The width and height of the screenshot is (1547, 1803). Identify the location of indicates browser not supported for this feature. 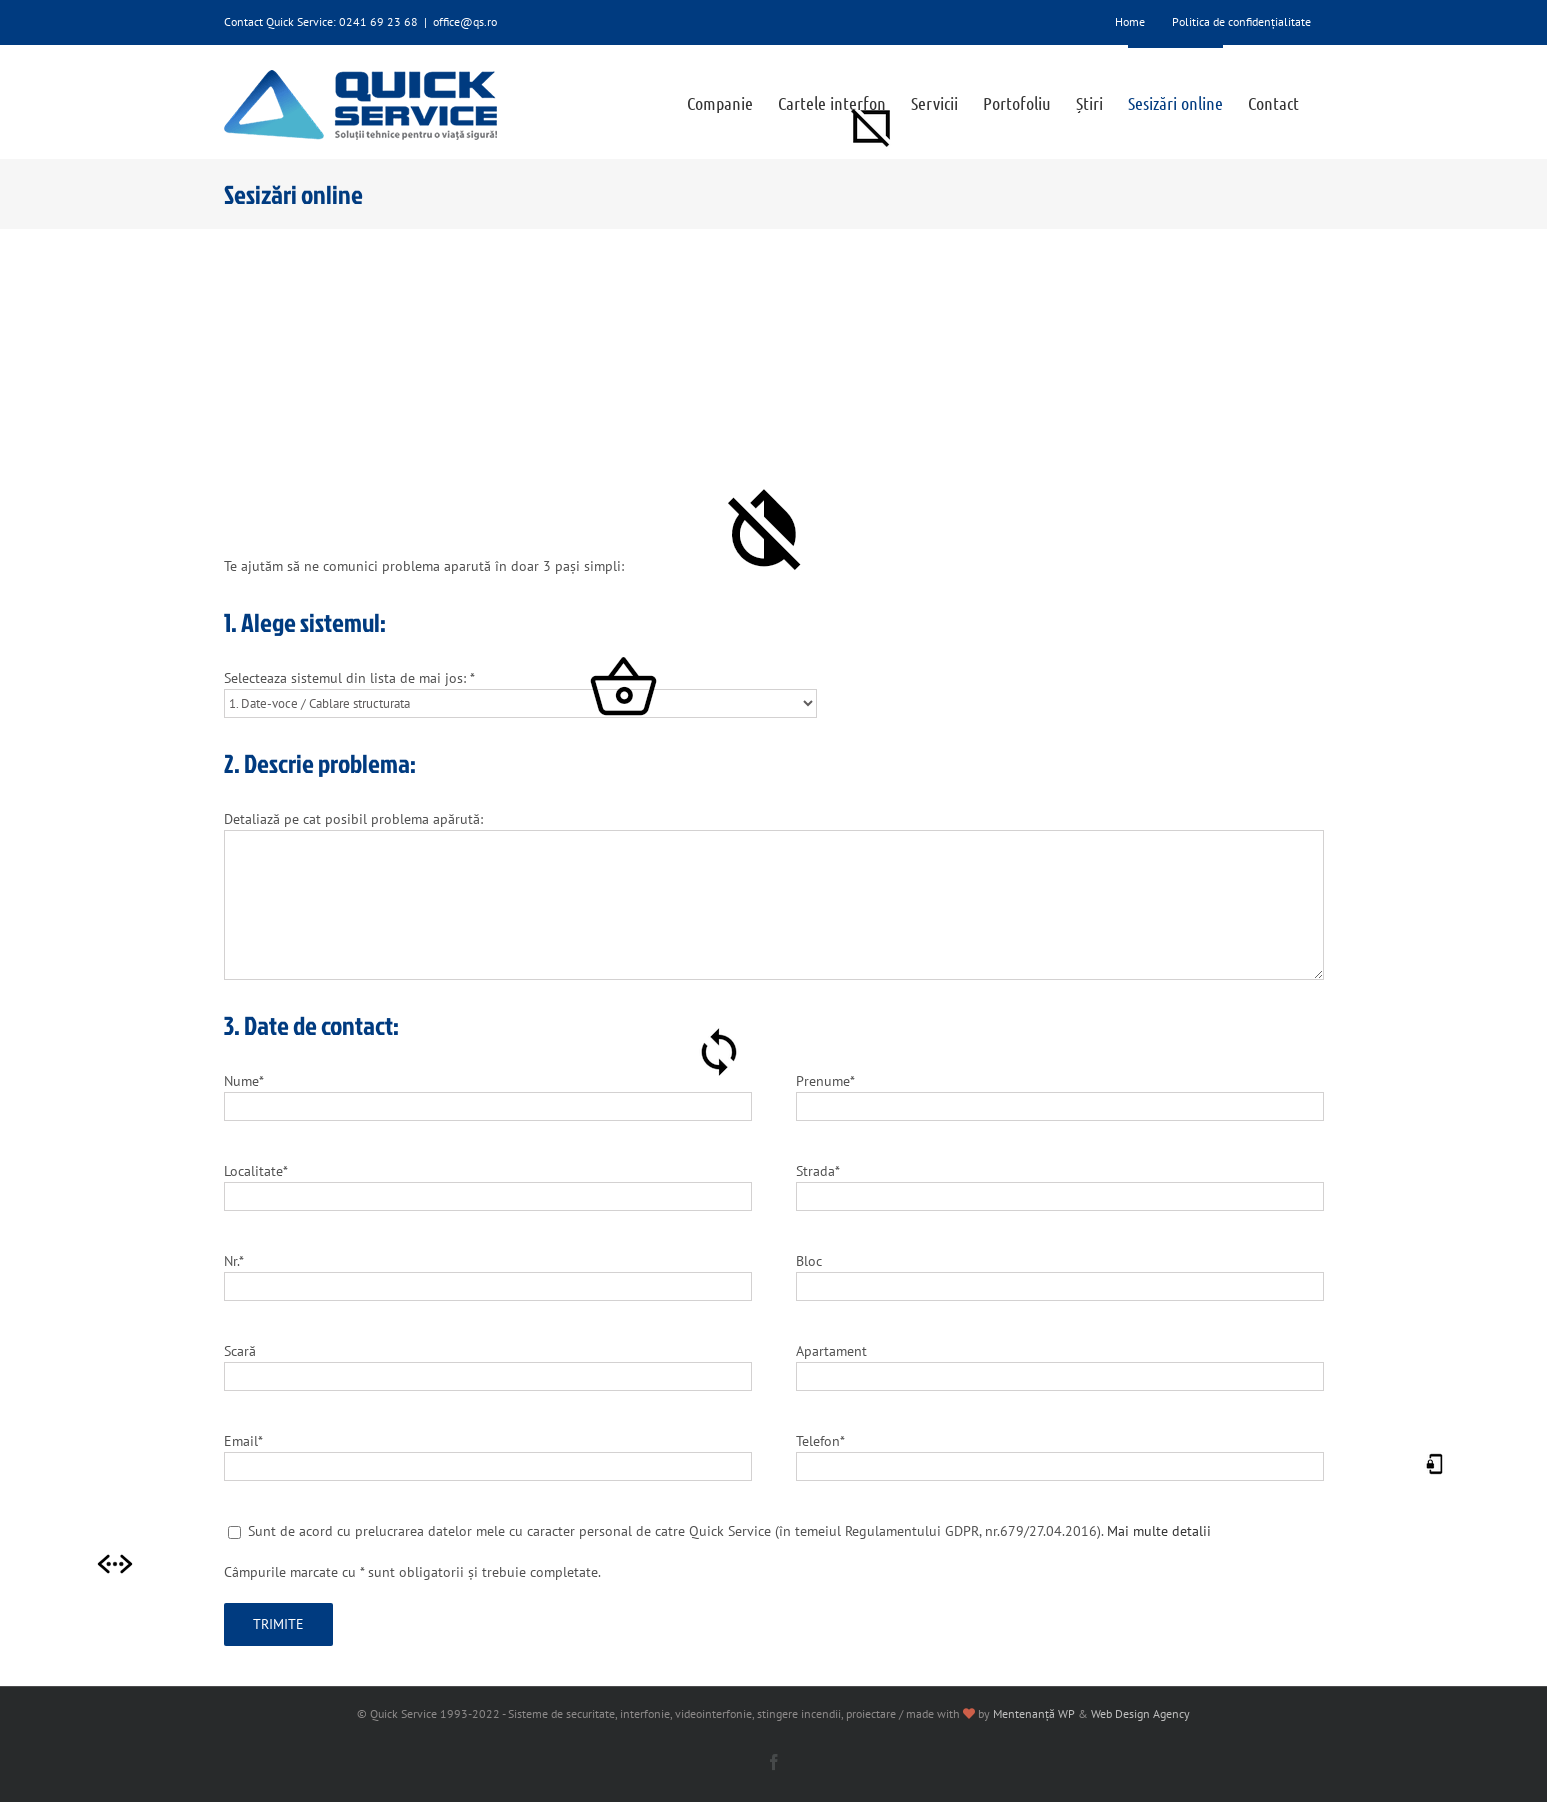
(871, 126).